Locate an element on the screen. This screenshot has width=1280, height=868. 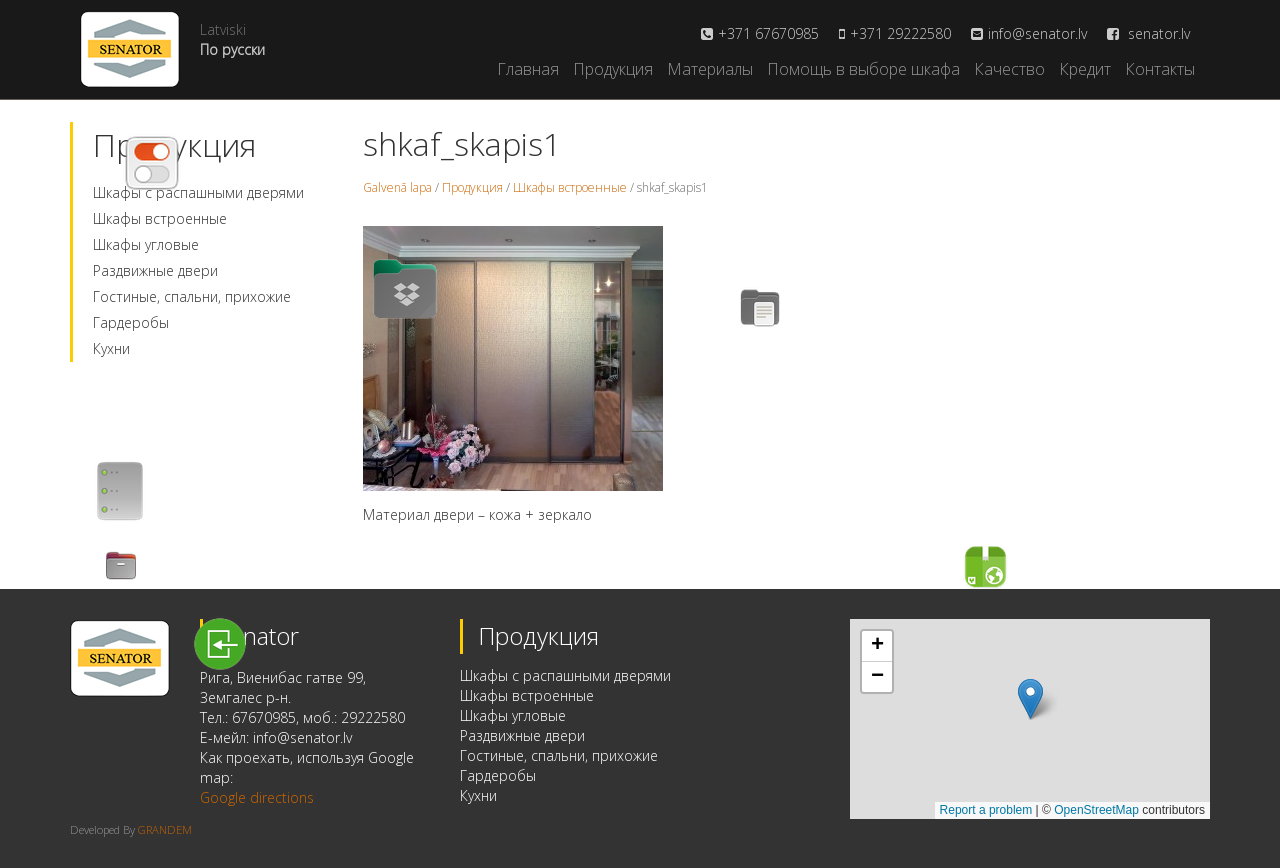
log out of the current user session is located at coordinates (220, 644).